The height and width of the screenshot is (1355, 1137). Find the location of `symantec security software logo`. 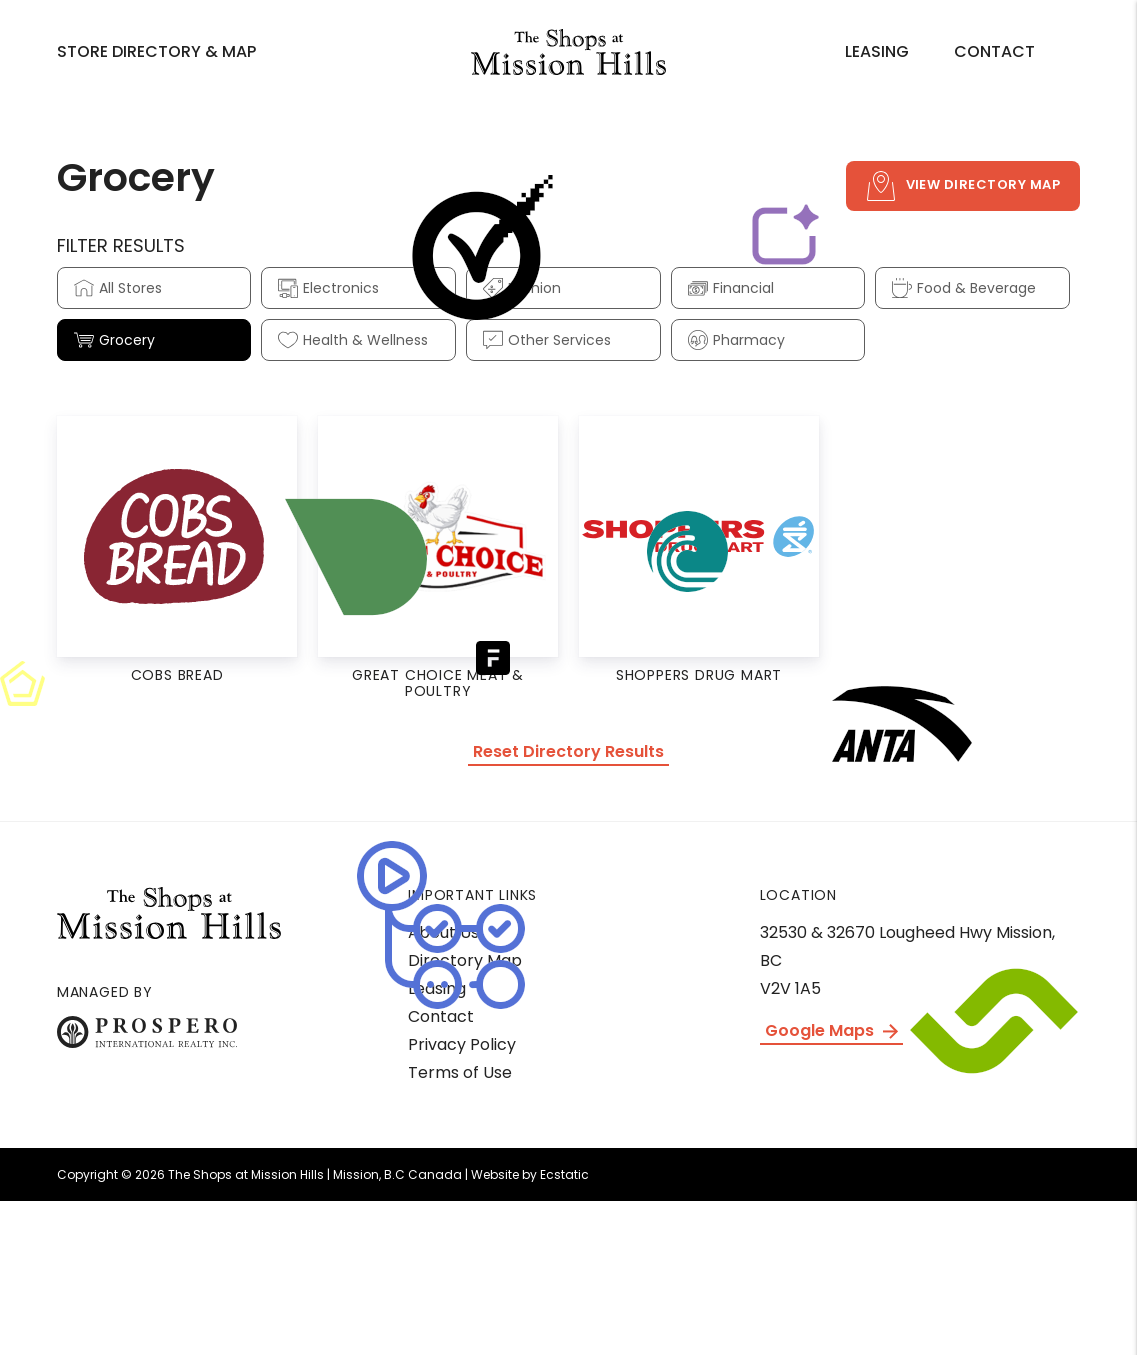

symantec security software logo is located at coordinates (482, 247).